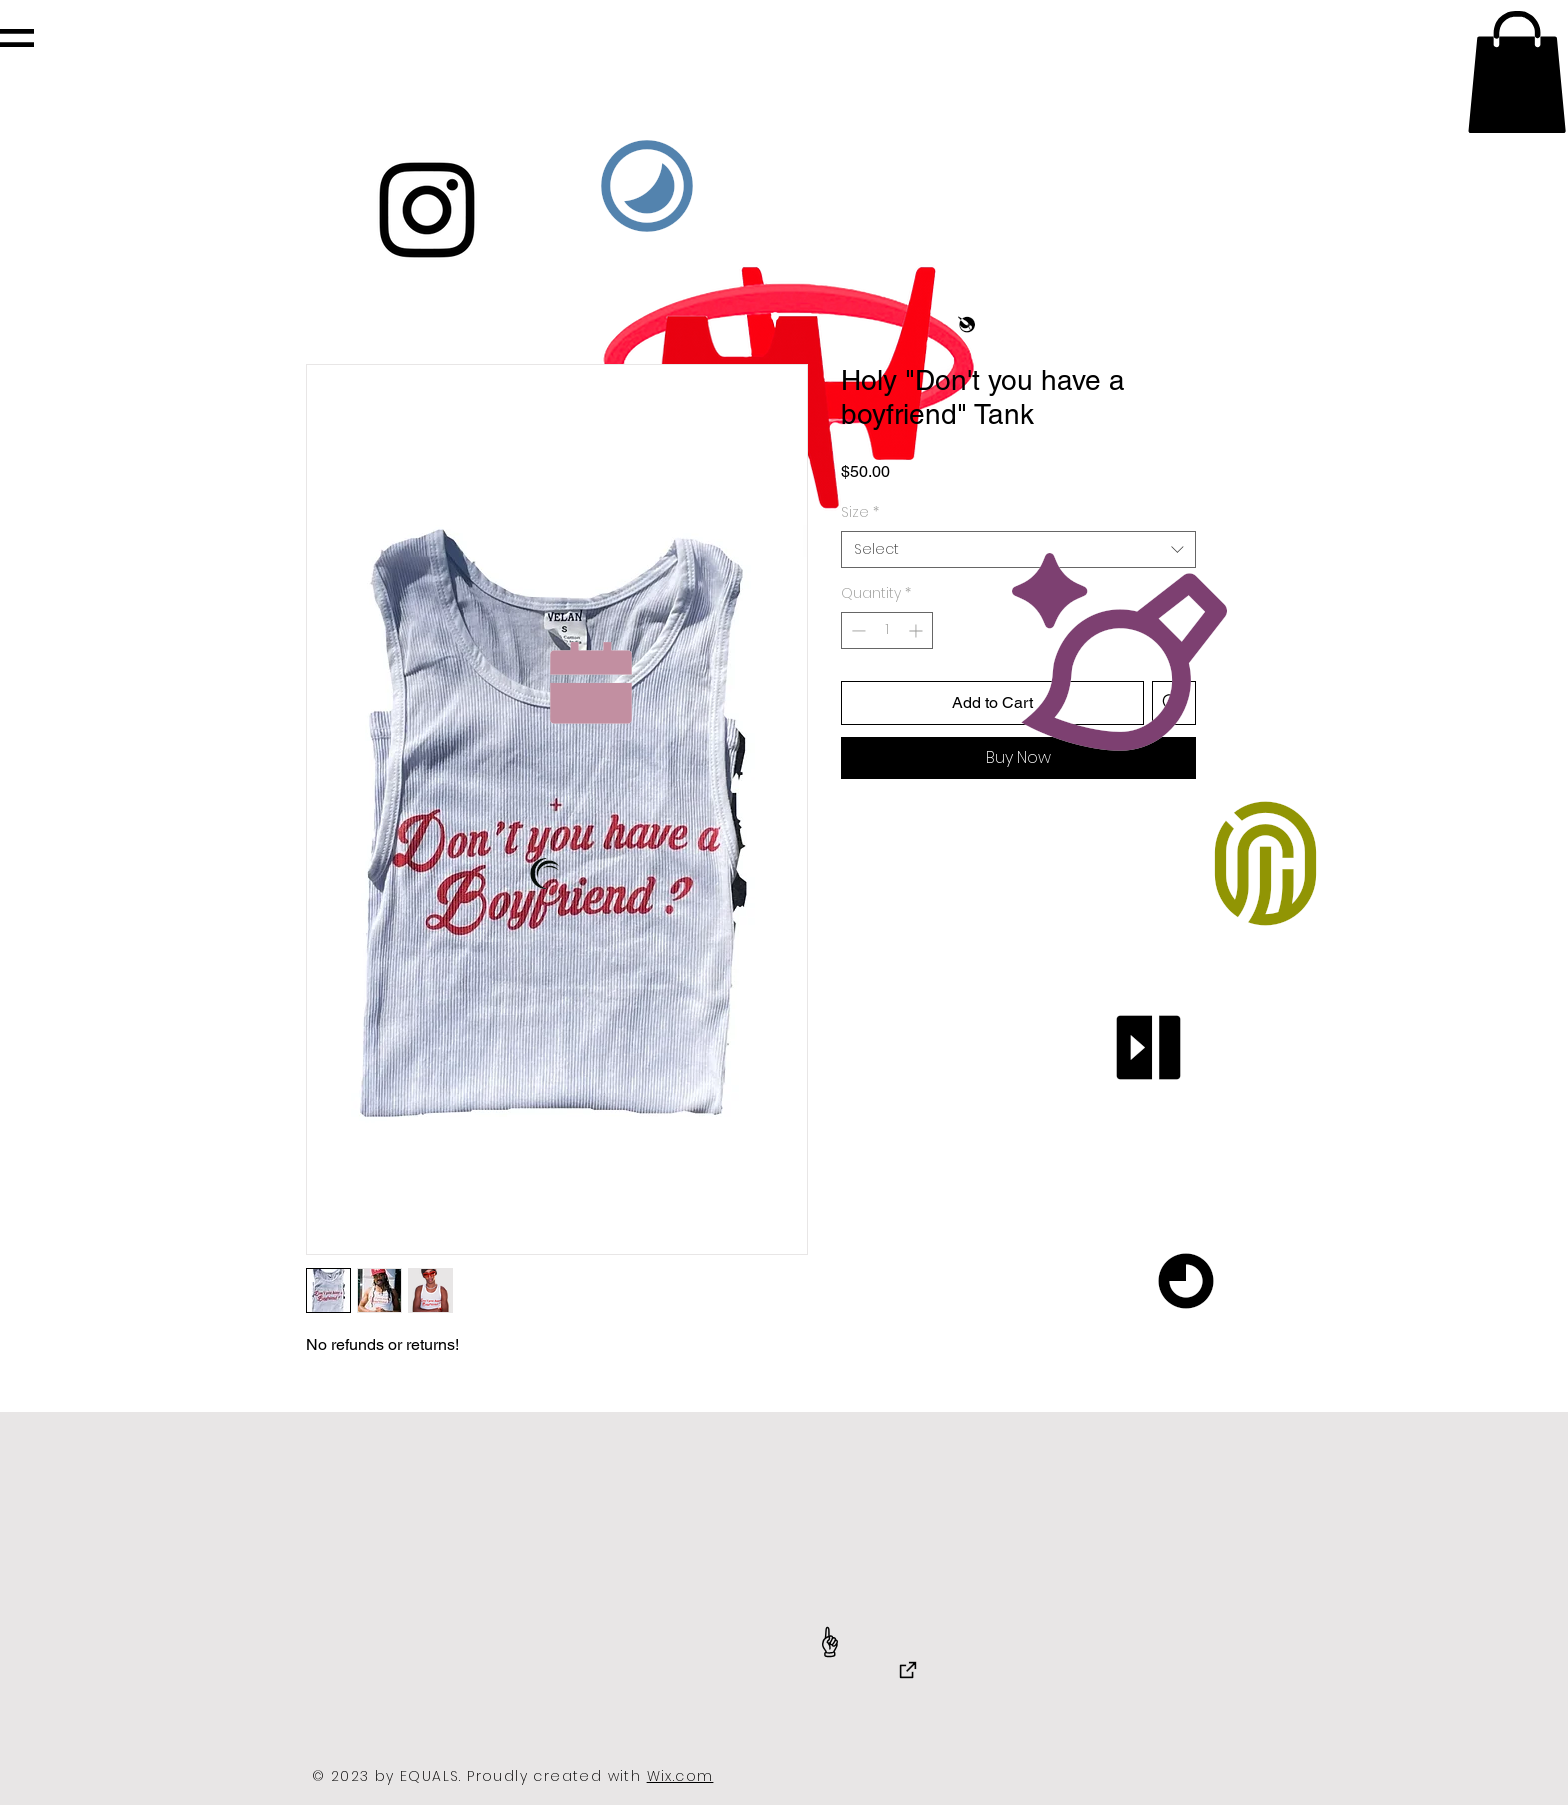 This screenshot has height=1805, width=1568. What do you see at coordinates (647, 186) in the screenshot?
I see `adjust display contrast settings` at bounding box center [647, 186].